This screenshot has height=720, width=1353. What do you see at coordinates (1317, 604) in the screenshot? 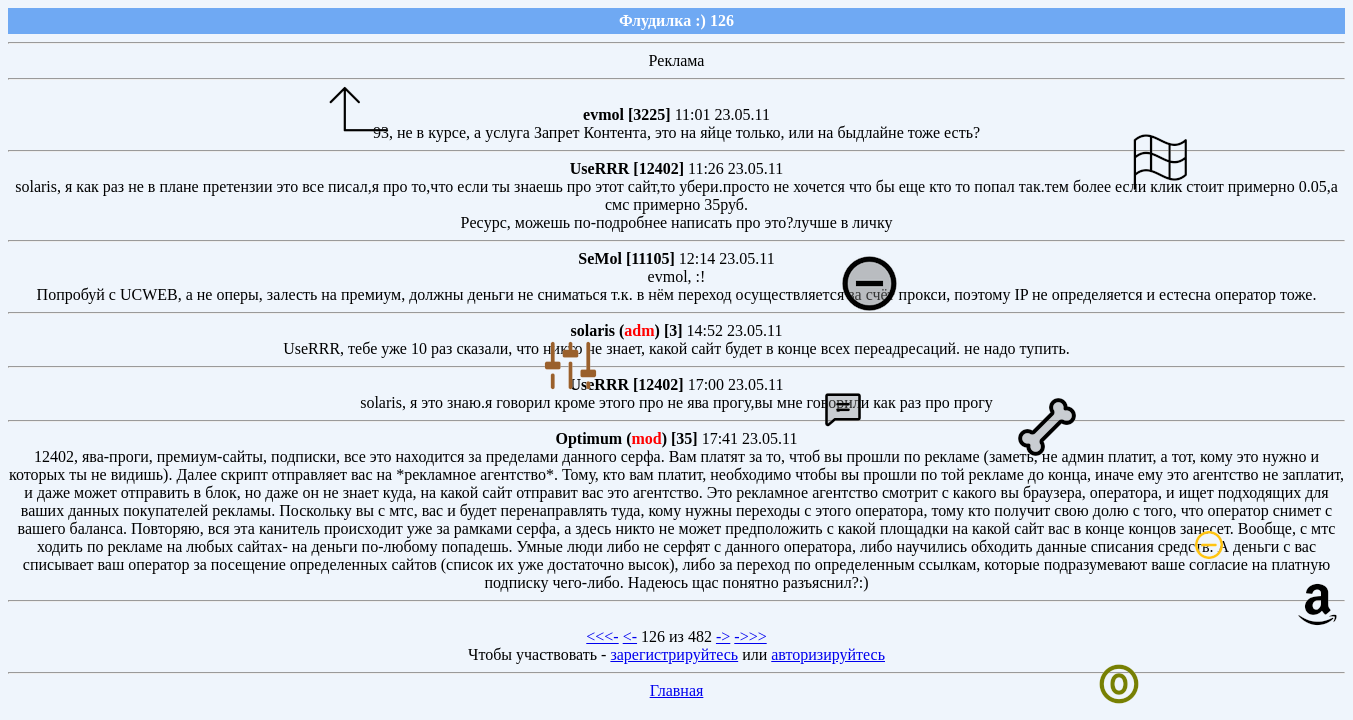
I see `open the Amazon app or website` at bounding box center [1317, 604].